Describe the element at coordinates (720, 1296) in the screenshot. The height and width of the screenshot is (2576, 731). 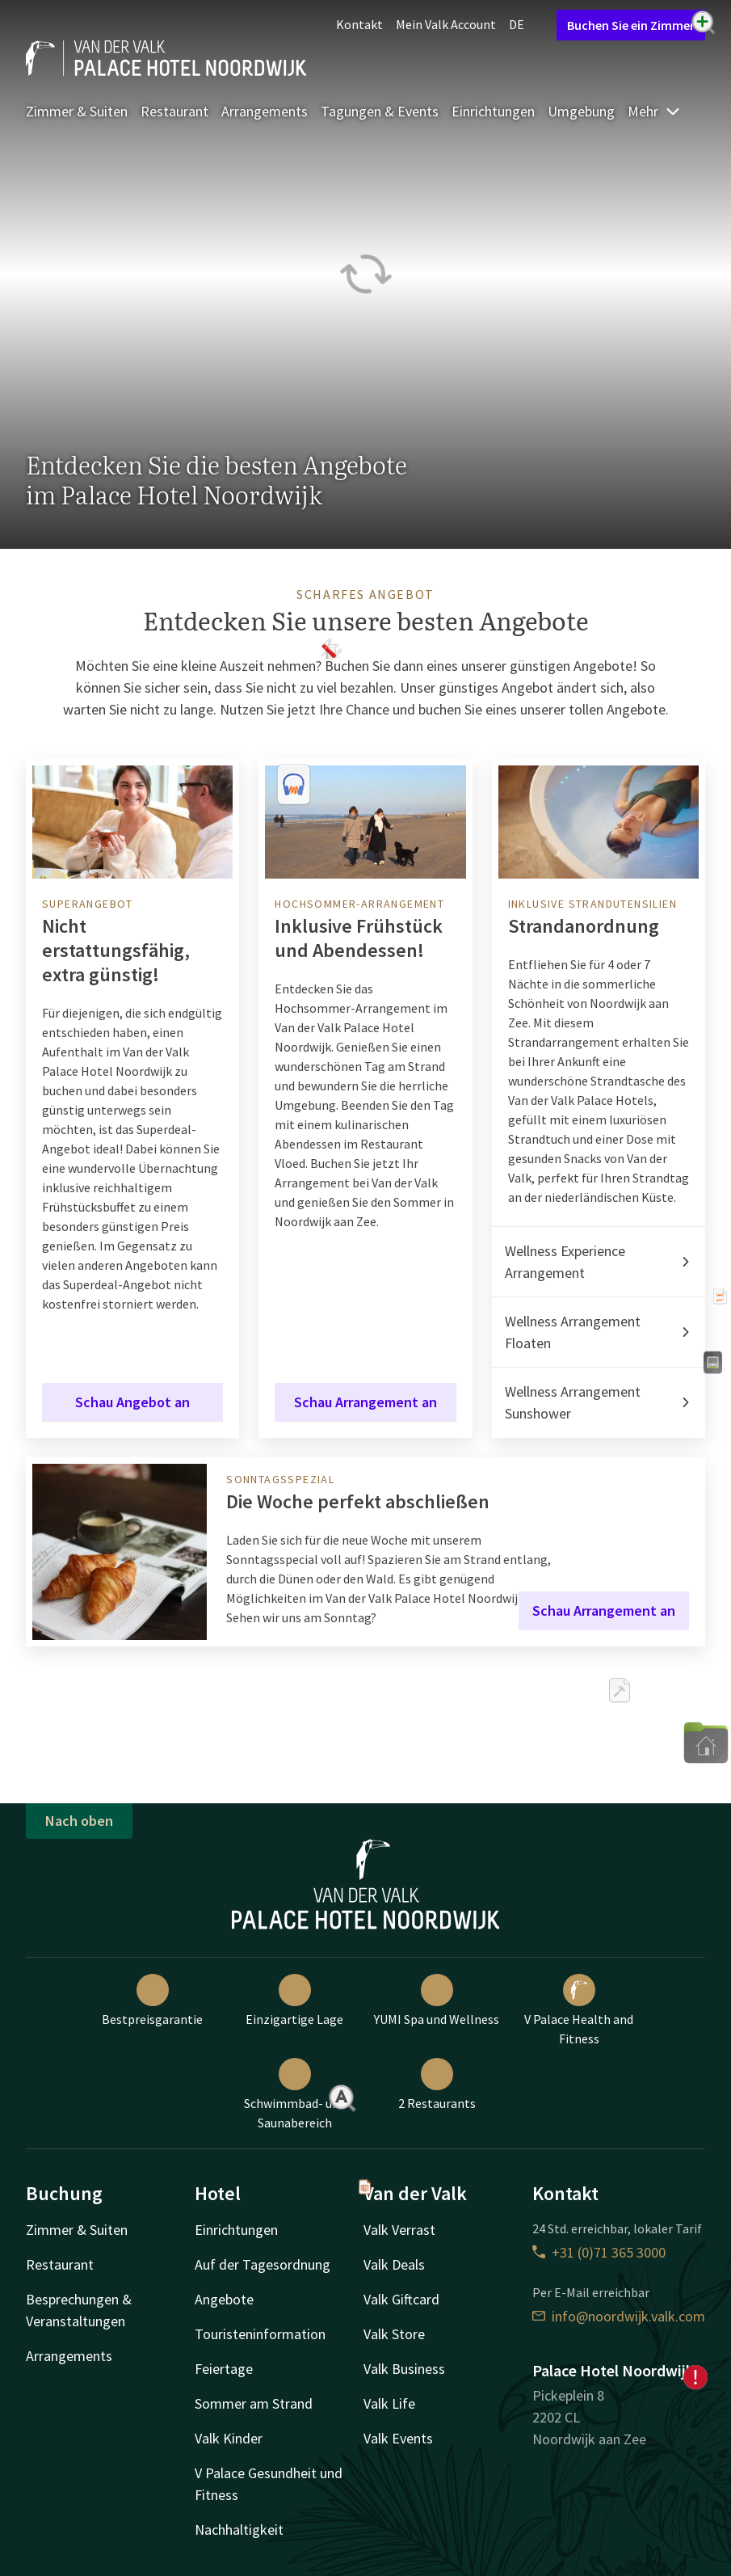
I see `open a jupyter notebook file` at that location.